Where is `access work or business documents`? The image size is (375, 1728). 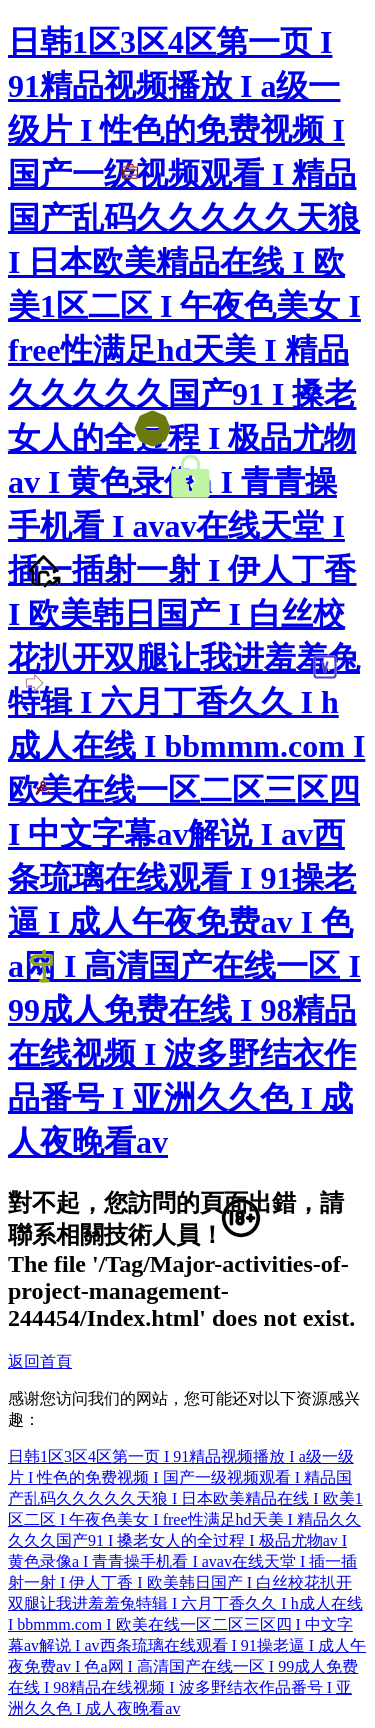
access work or business documents is located at coordinates (130, 172).